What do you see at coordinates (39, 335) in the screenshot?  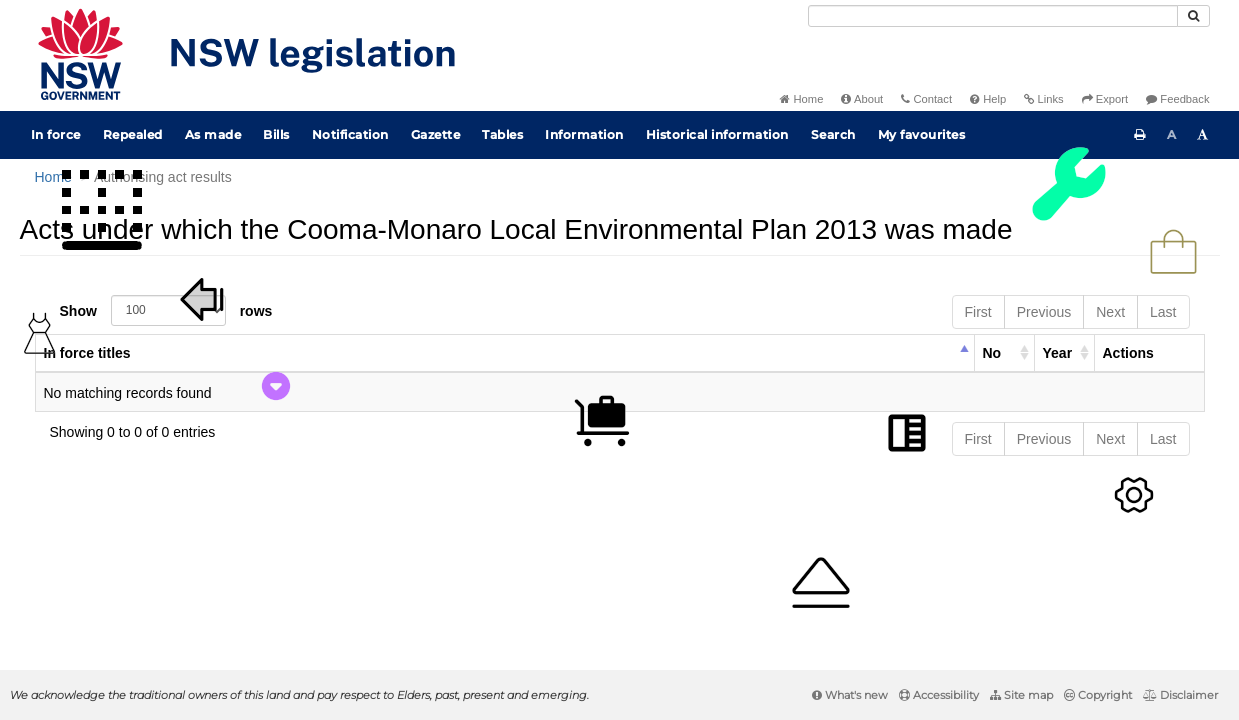 I see `browse women's clothing` at bounding box center [39, 335].